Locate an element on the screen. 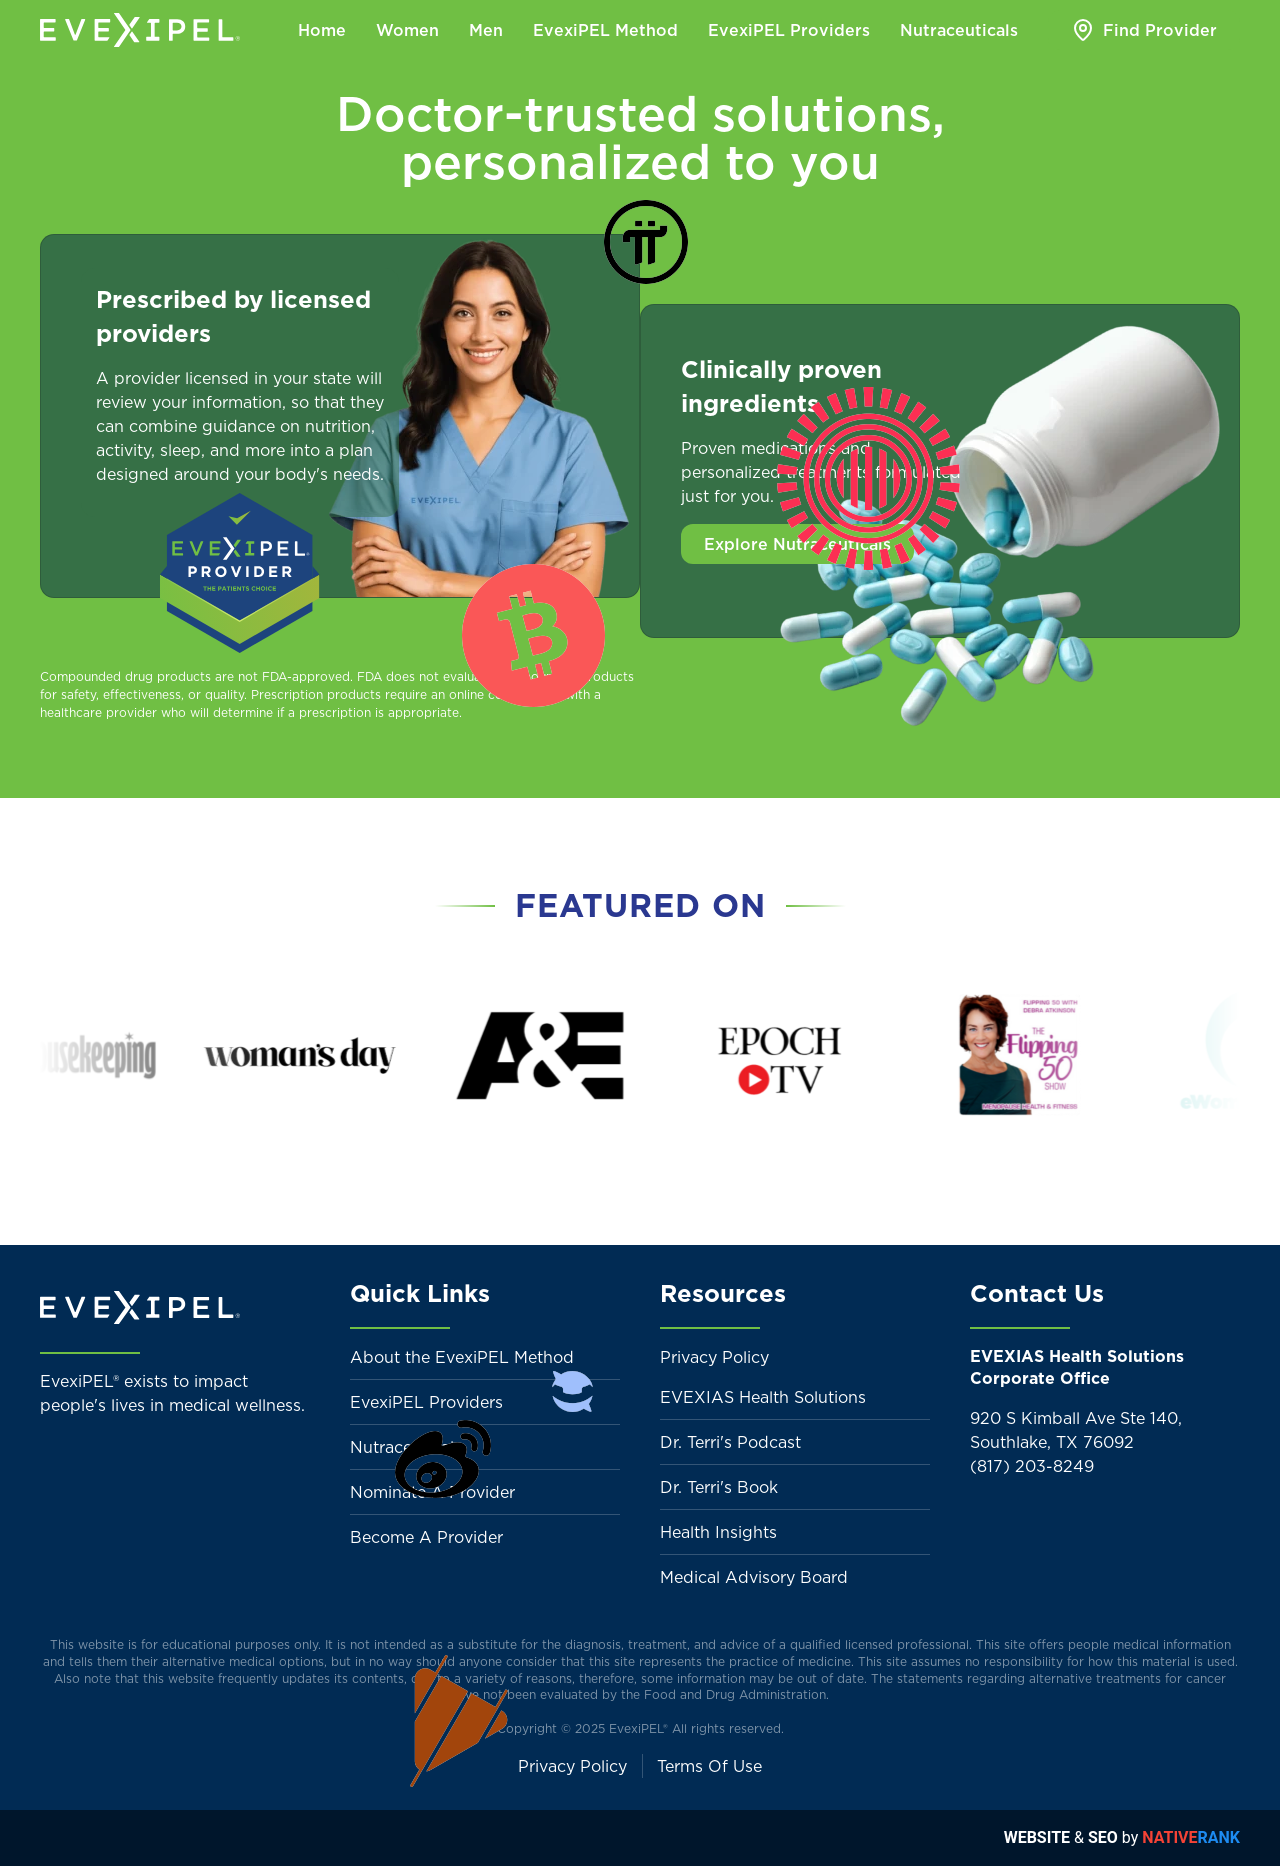  bitcoin cash cryptocurrency logo is located at coordinates (533, 635).